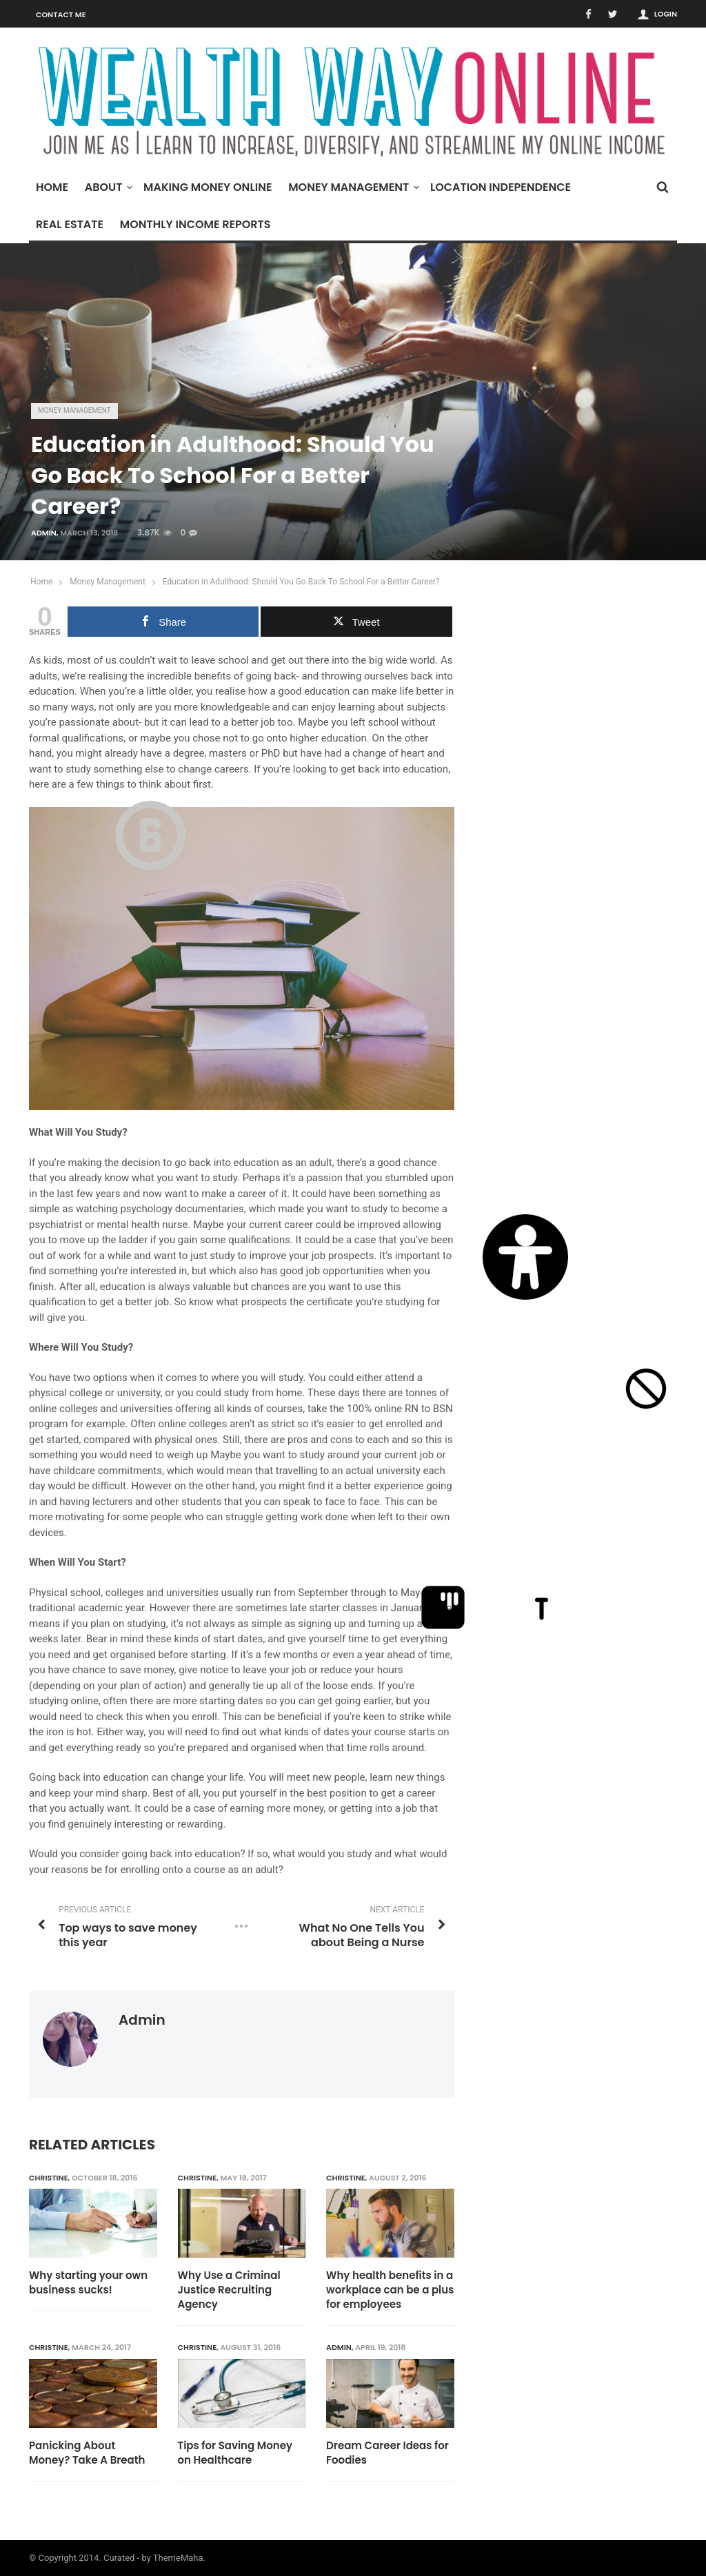 Image resolution: width=706 pixels, height=2576 pixels. I want to click on enable accessibility features, so click(525, 1257).